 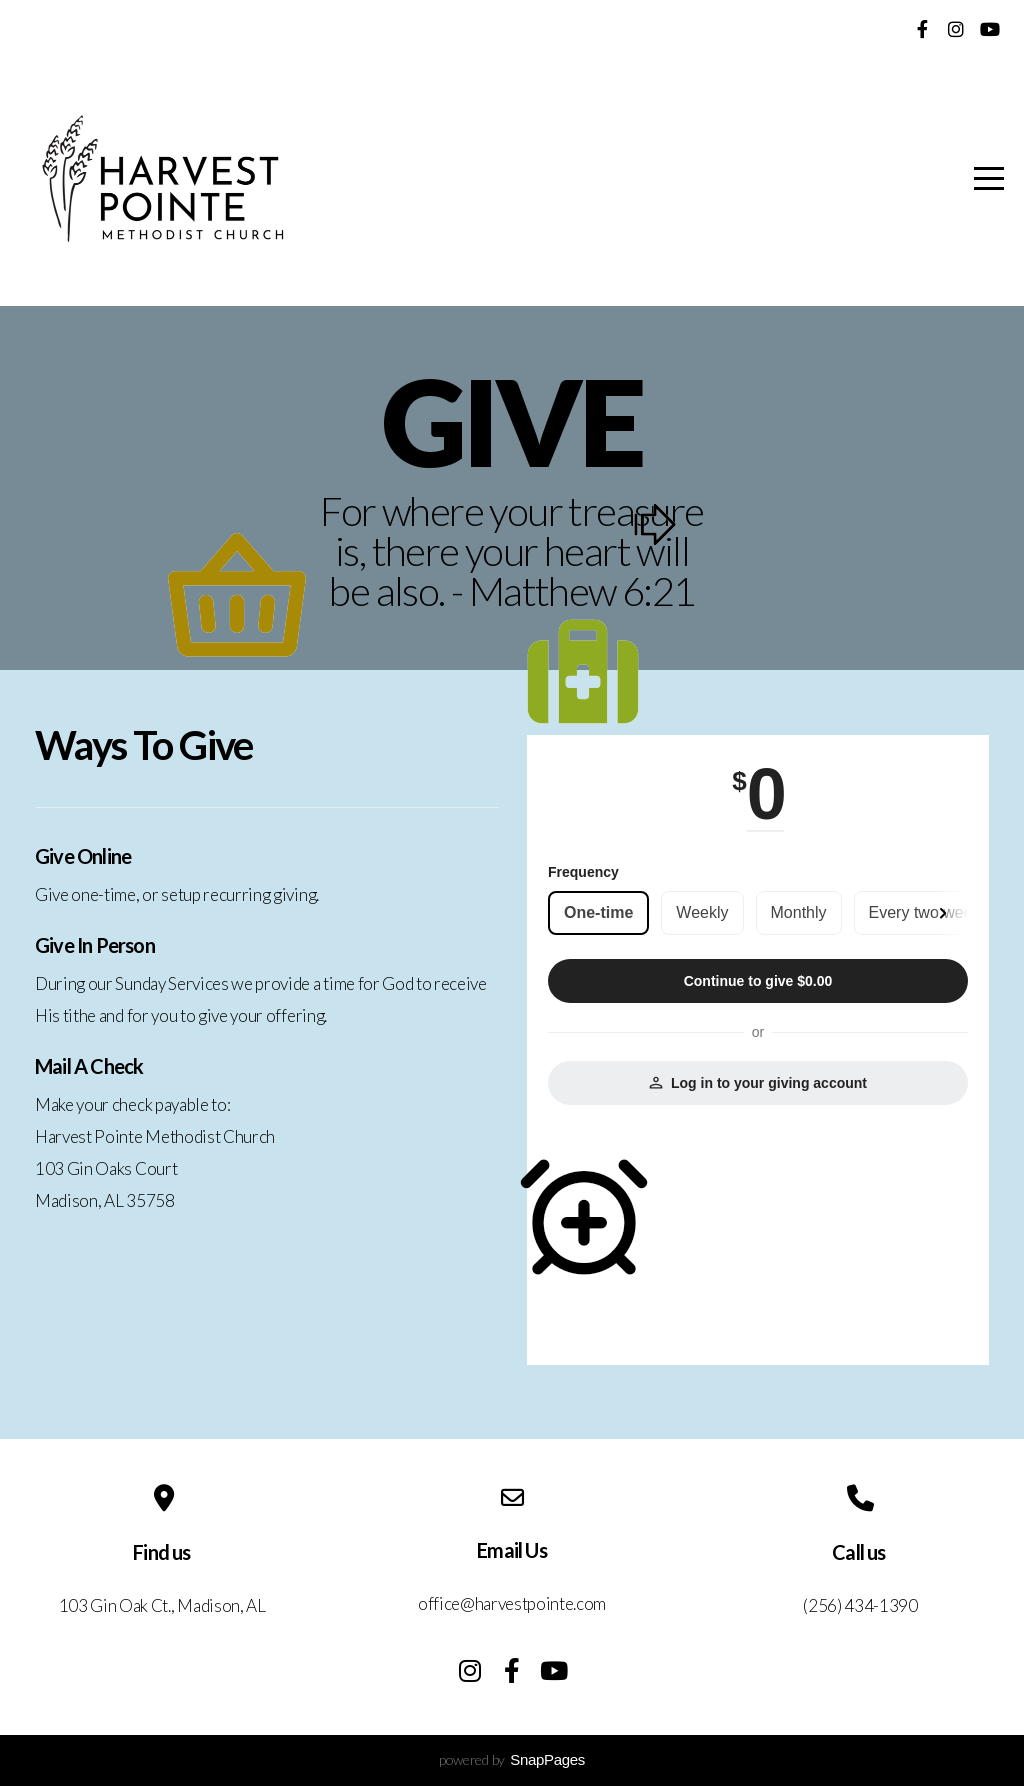 I want to click on go to next step or continue forward, so click(x=653, y=524).